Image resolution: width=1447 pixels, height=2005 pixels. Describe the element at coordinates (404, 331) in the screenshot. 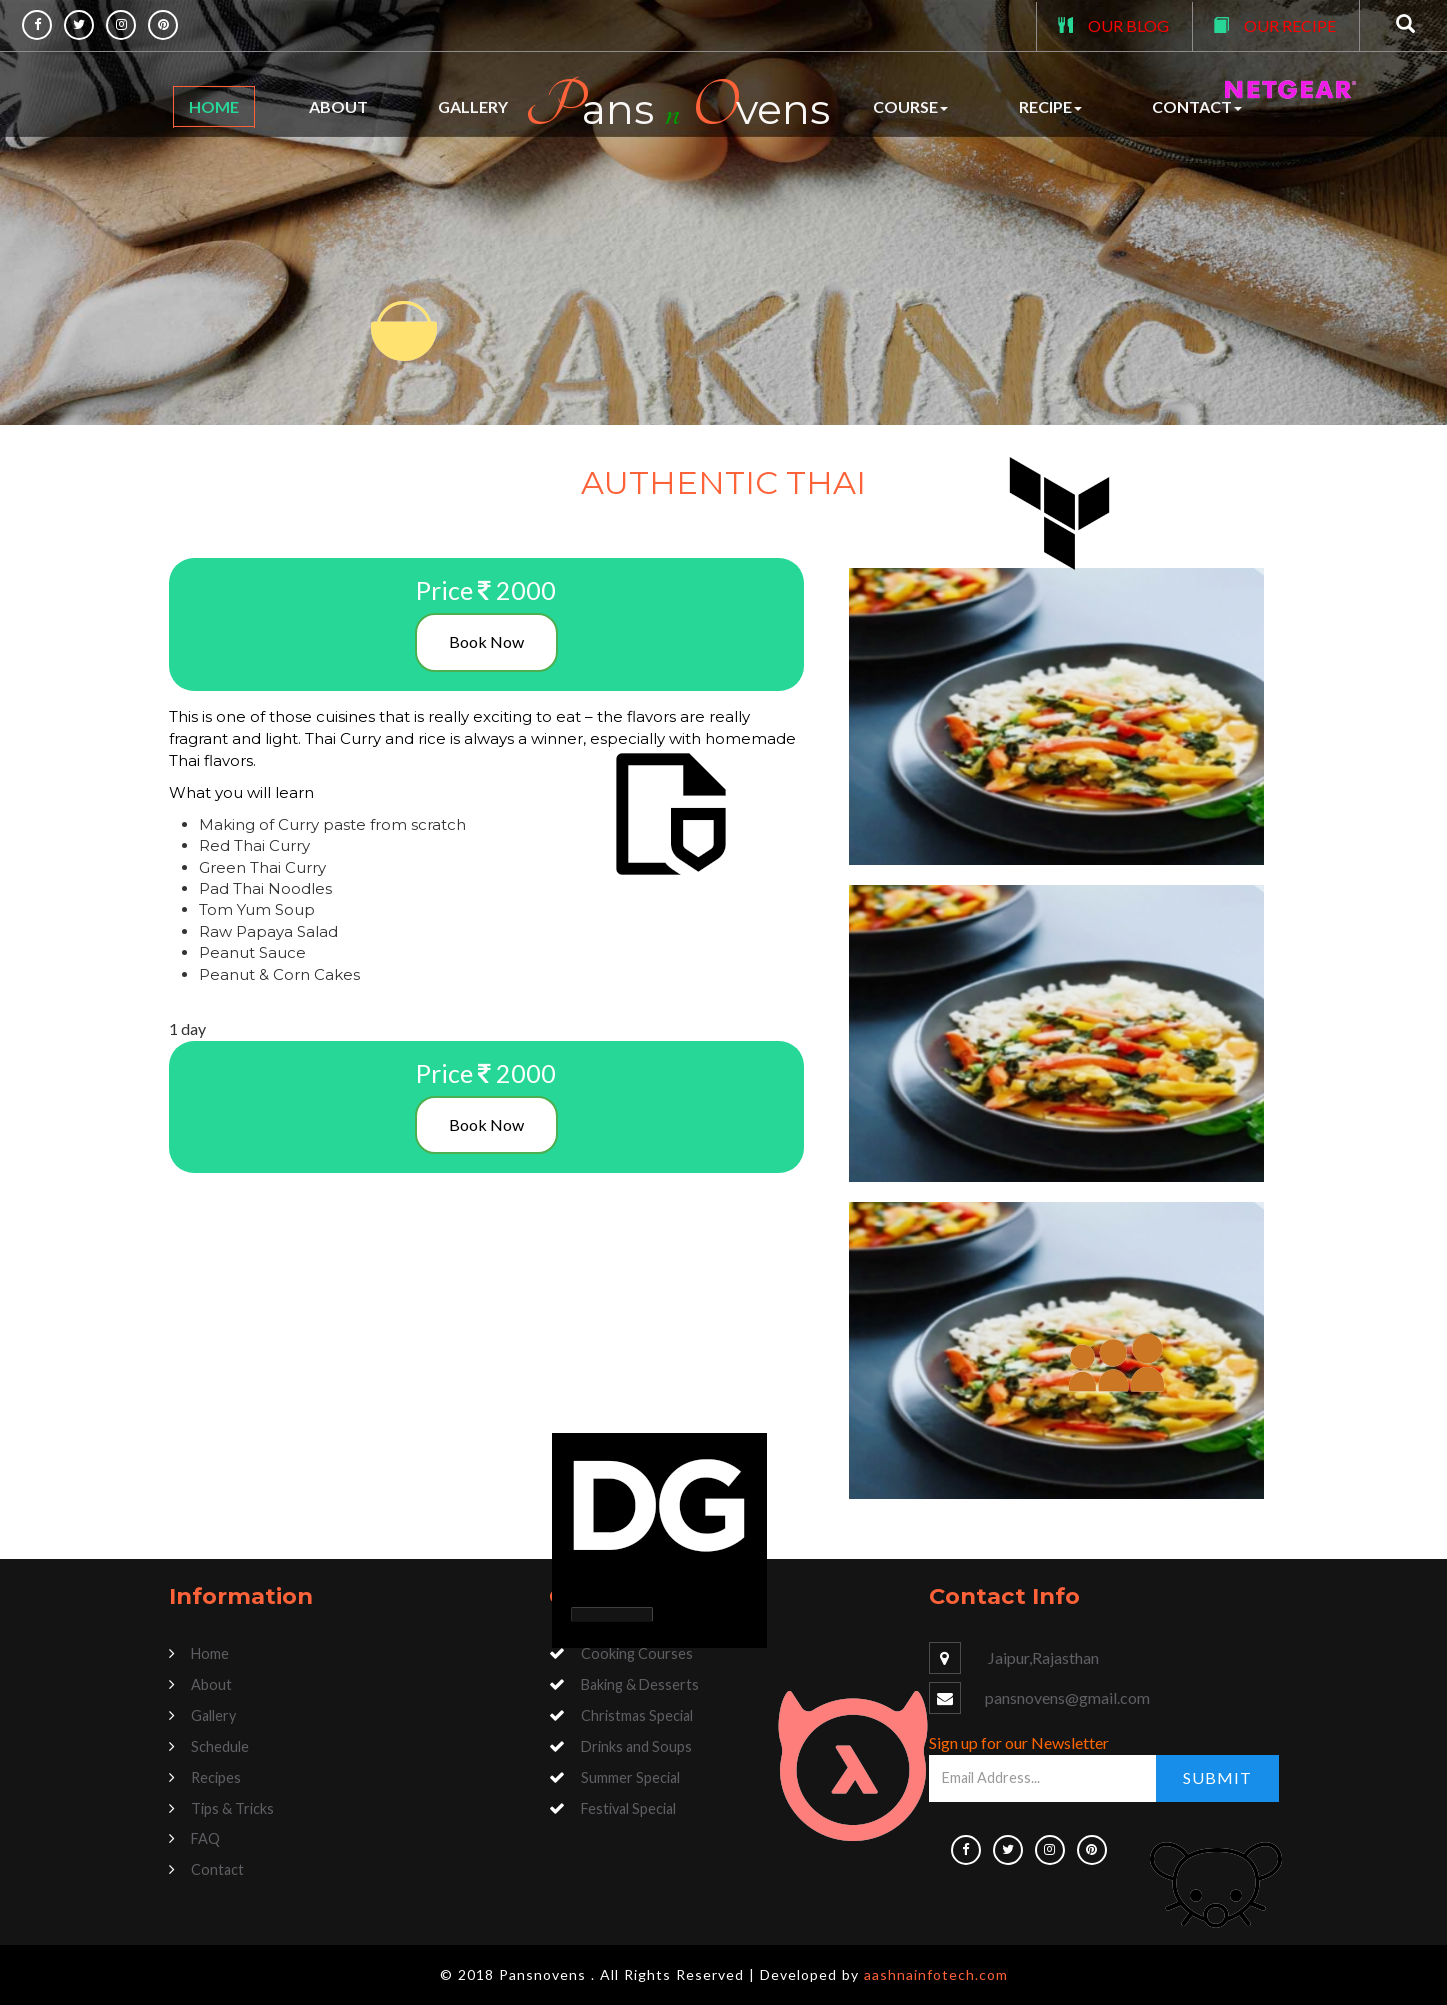

I see `umami analytics platform logo` at that location.